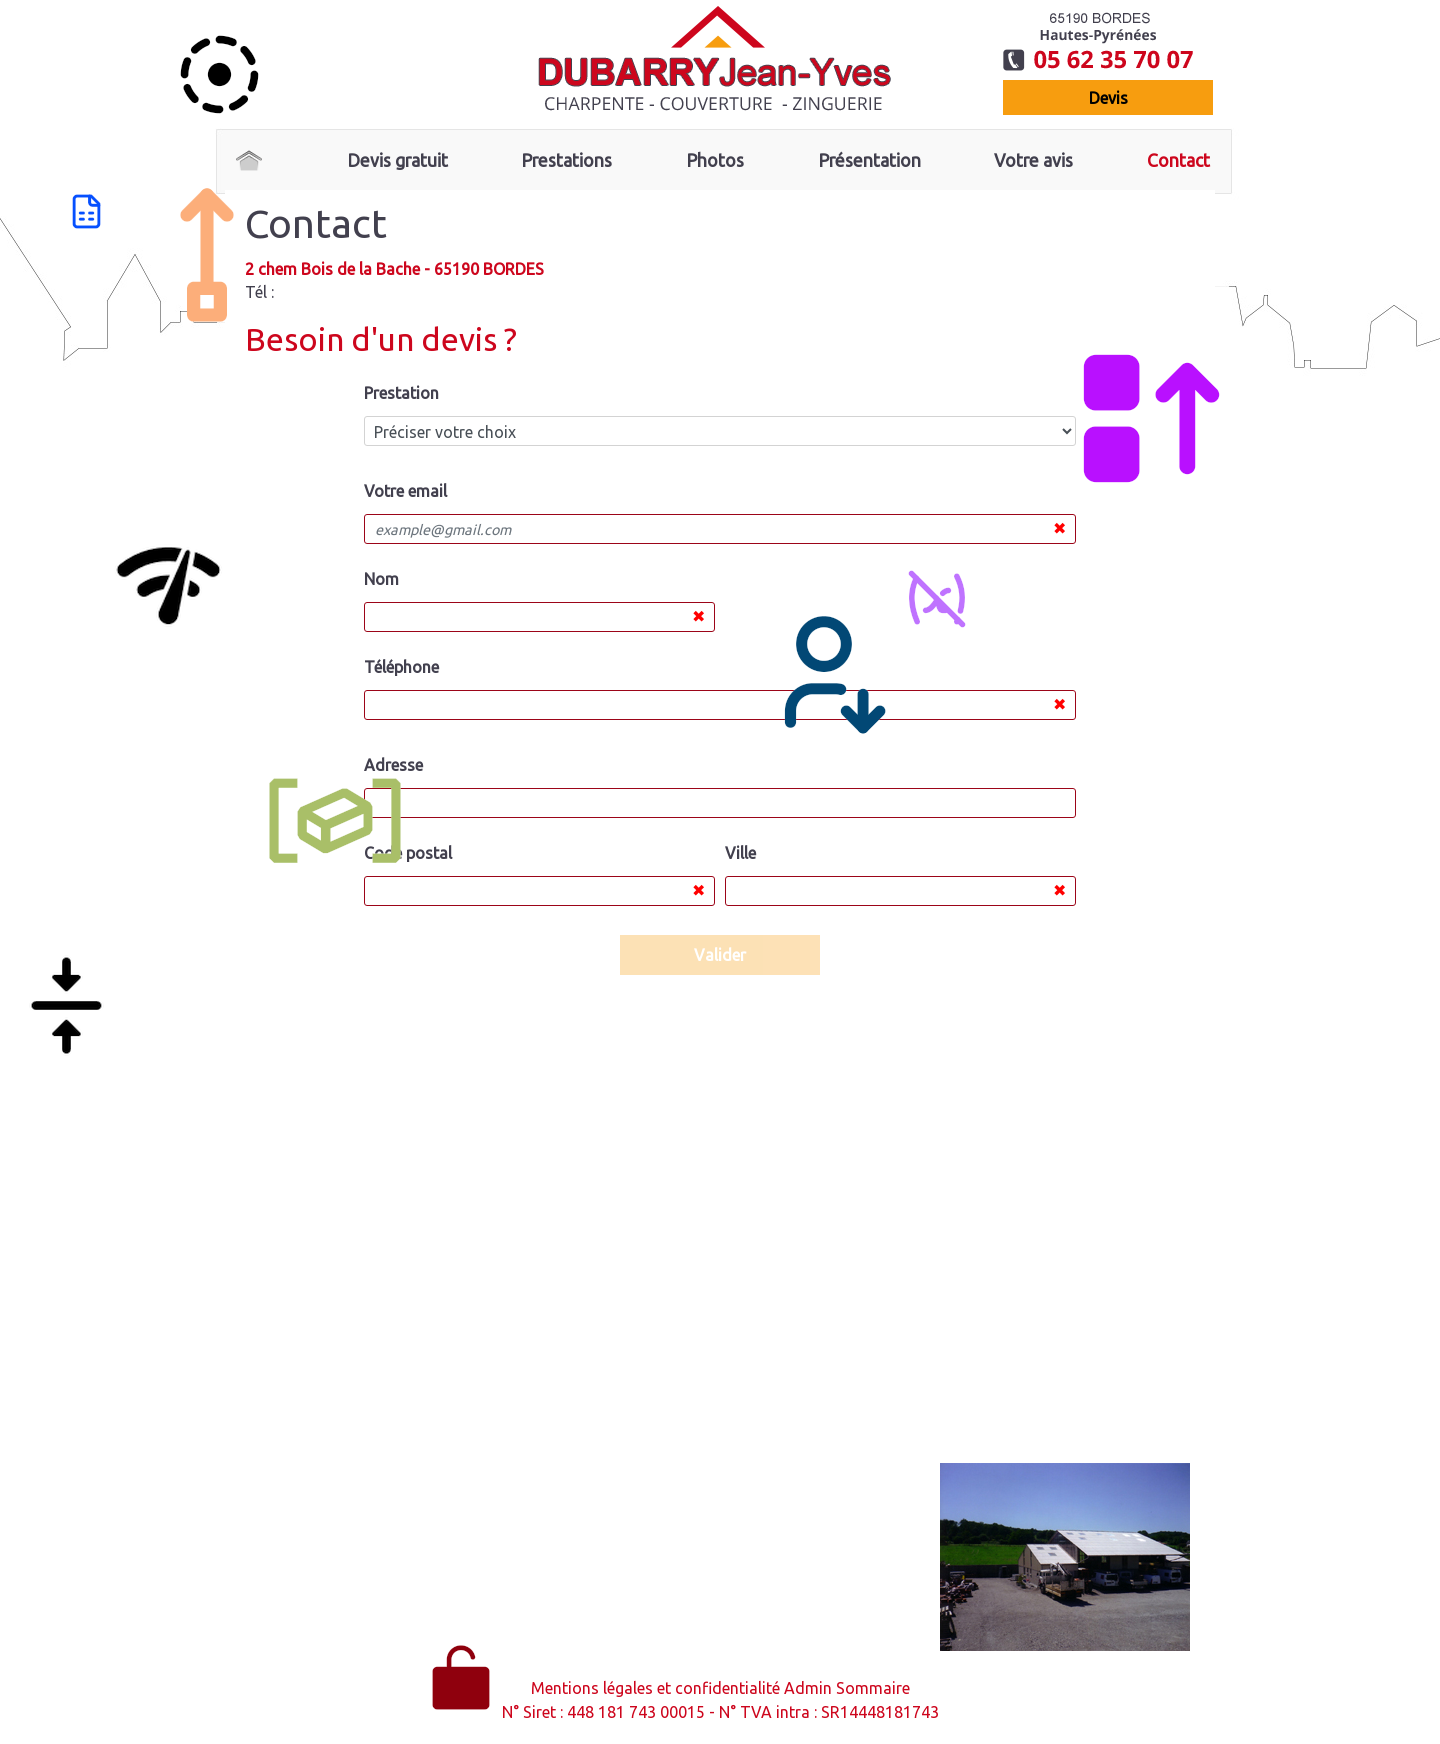 This screenshot has width=1440, height=1744. Describe the element at coordinates (219, 74) in the screenshot. I see `apply tilt-shift blur effect to photo` at that location.